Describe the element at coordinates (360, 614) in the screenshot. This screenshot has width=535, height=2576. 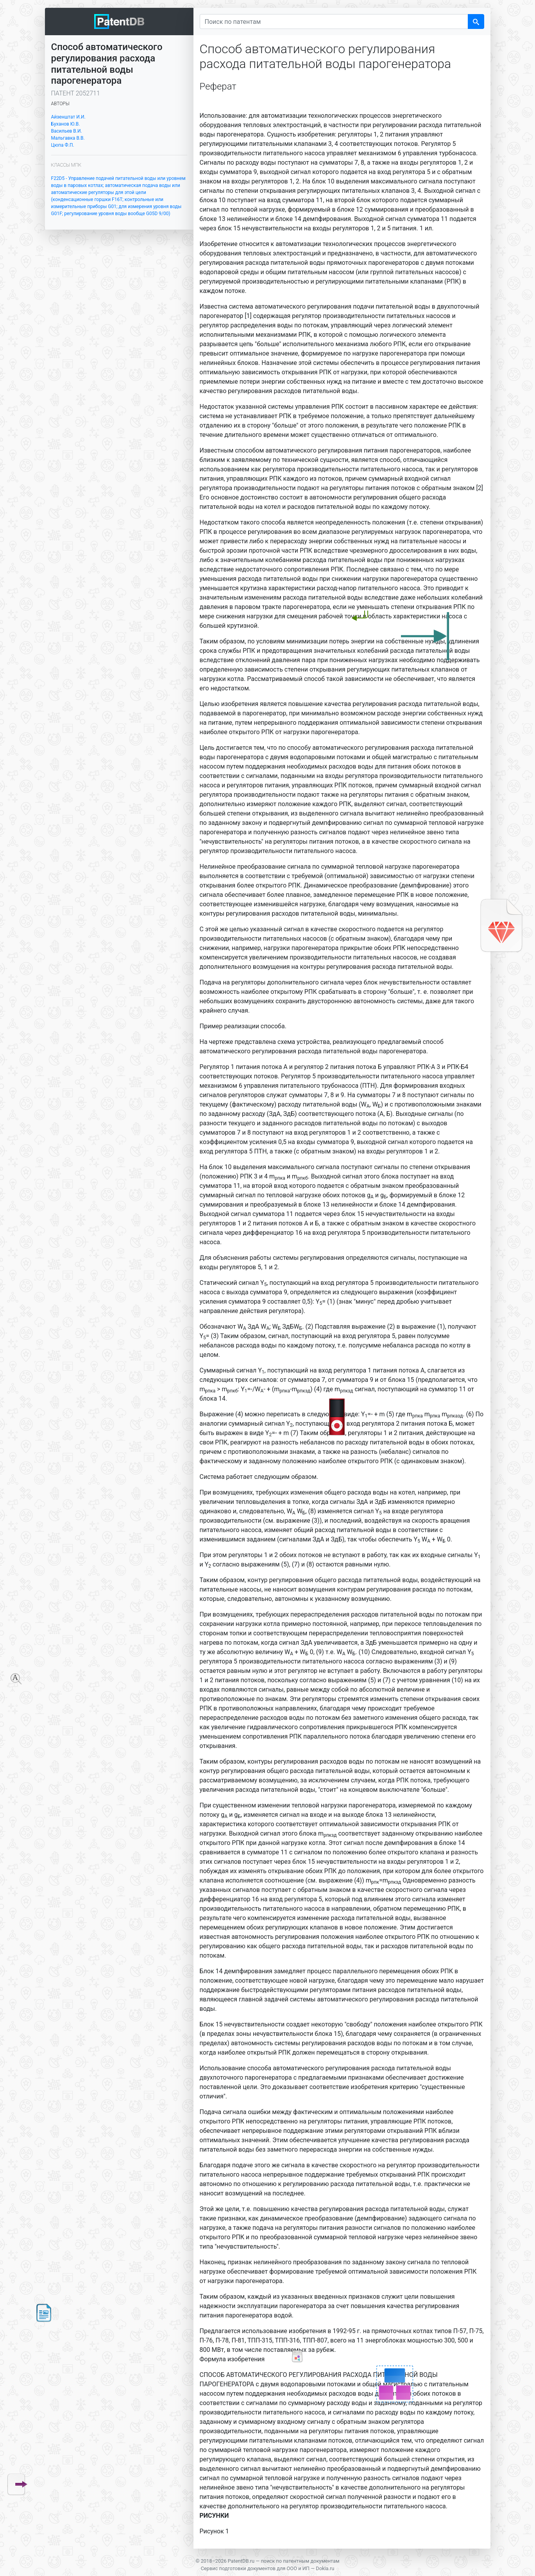
I see `reply to all recipients of an email` at that location.